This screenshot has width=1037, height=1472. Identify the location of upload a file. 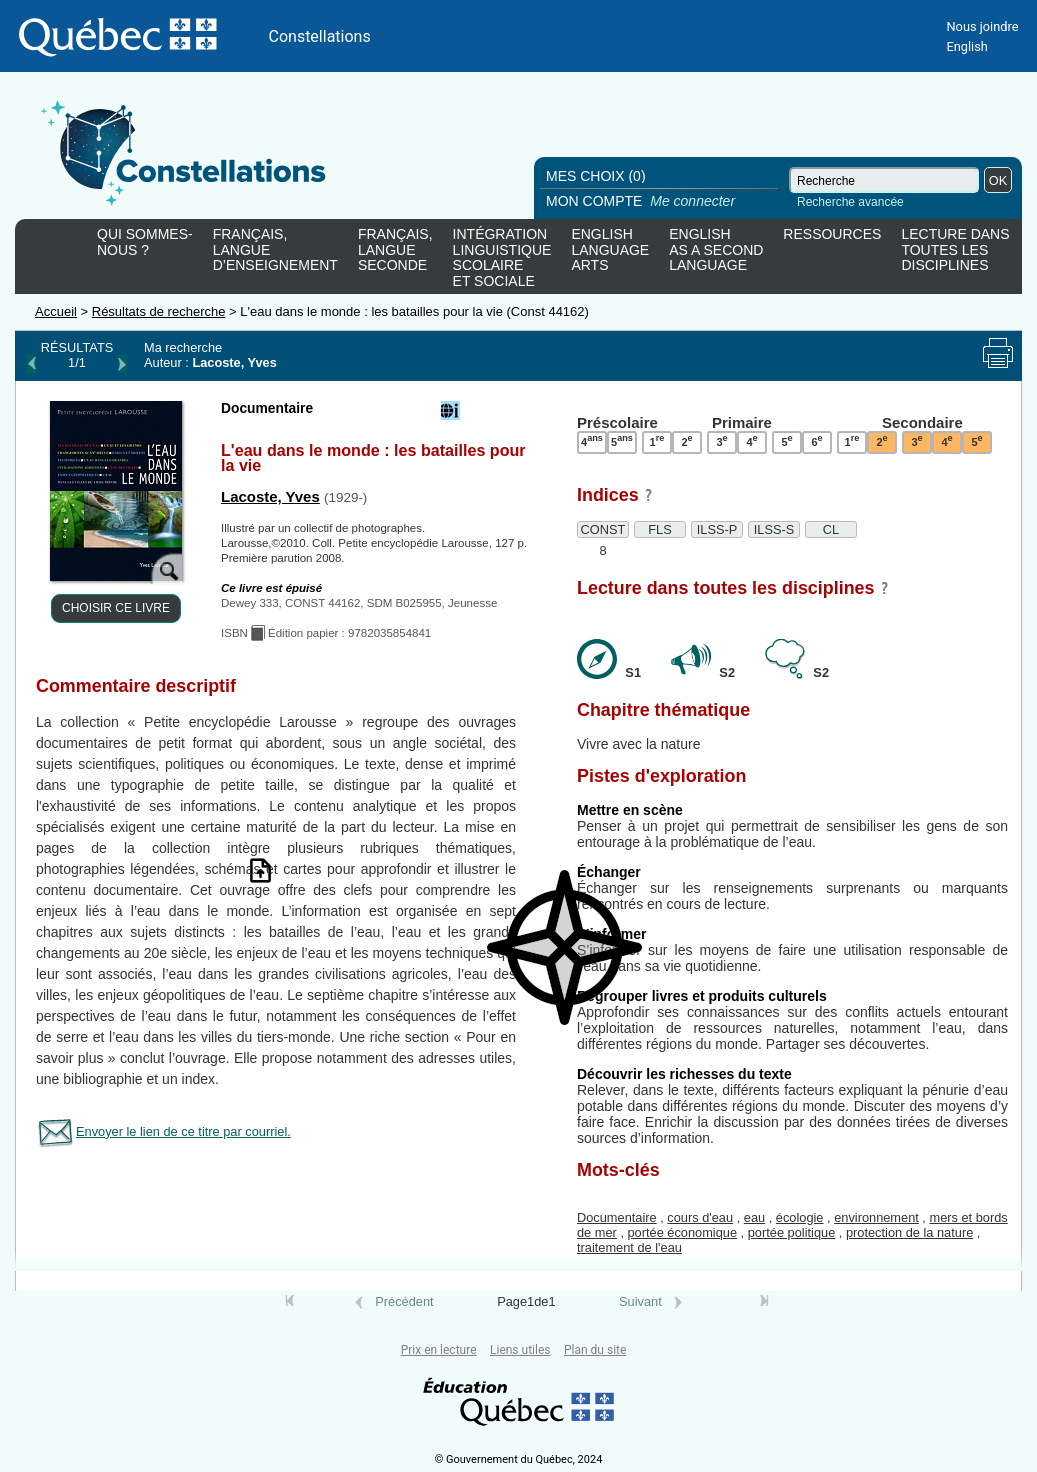
(260, 870).